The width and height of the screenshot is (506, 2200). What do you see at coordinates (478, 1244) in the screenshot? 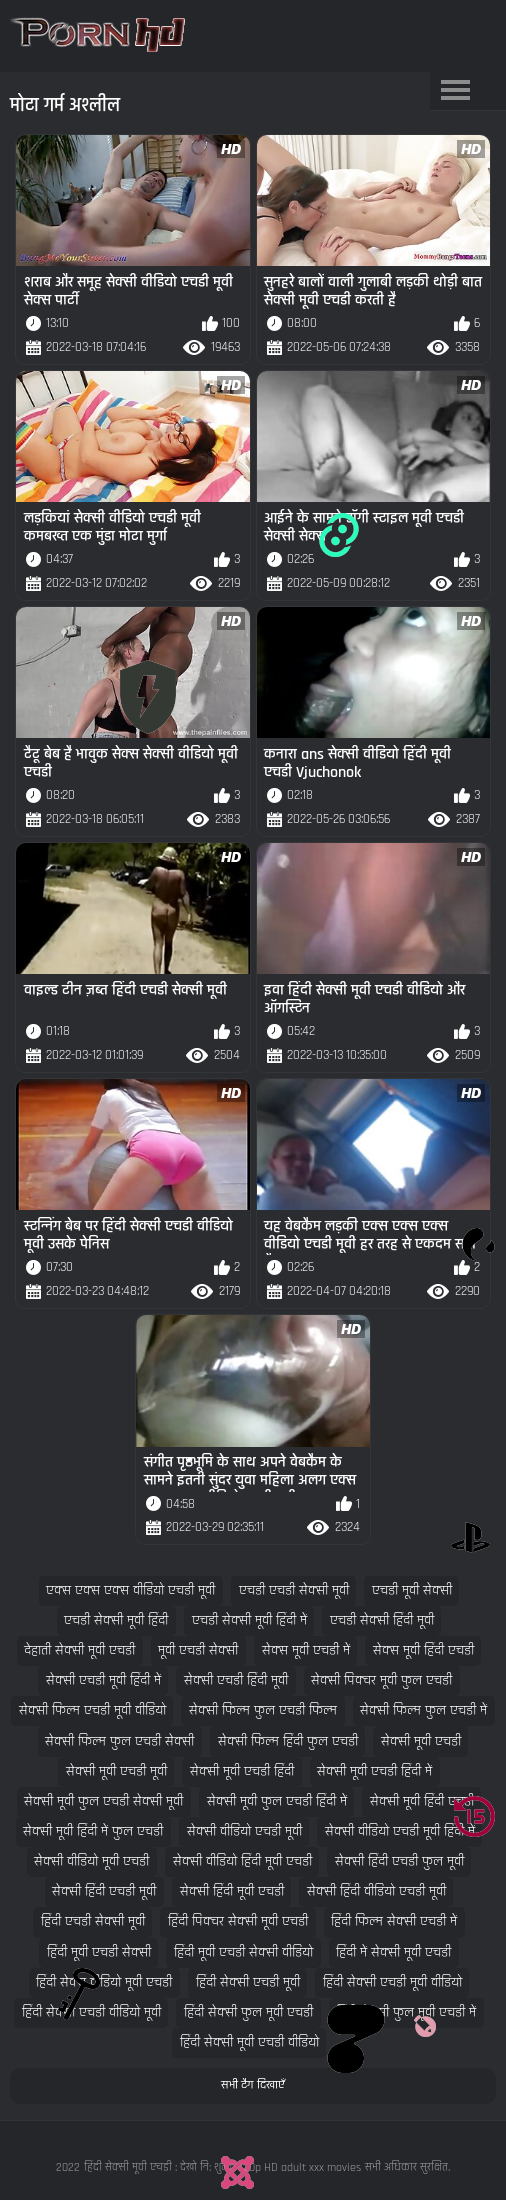
I see `taichi programming language logo` at bounding box center [478, 1244].